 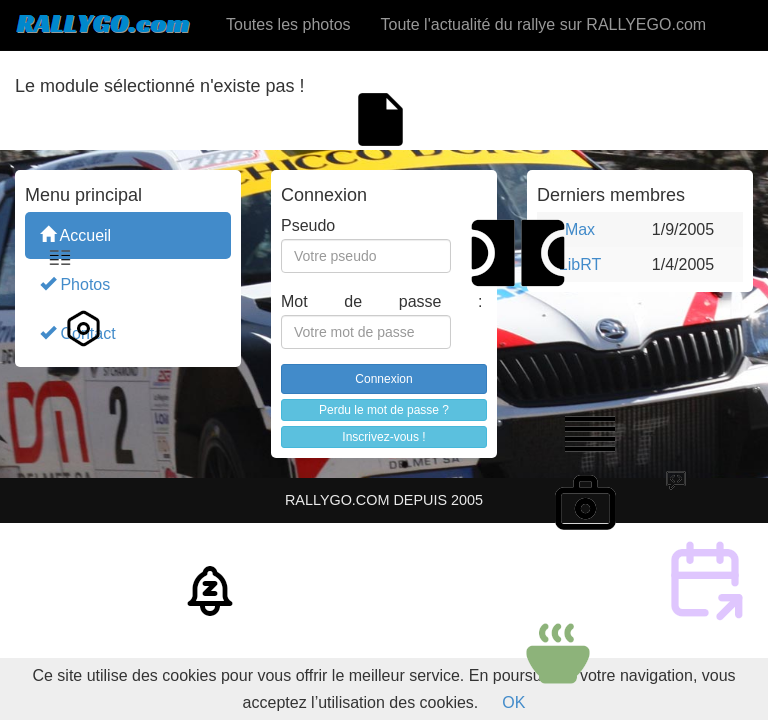 What do you see at coordinates (705, 579) in the screenshot?
I see `share a calendar event` at bounding box center [705, 579].